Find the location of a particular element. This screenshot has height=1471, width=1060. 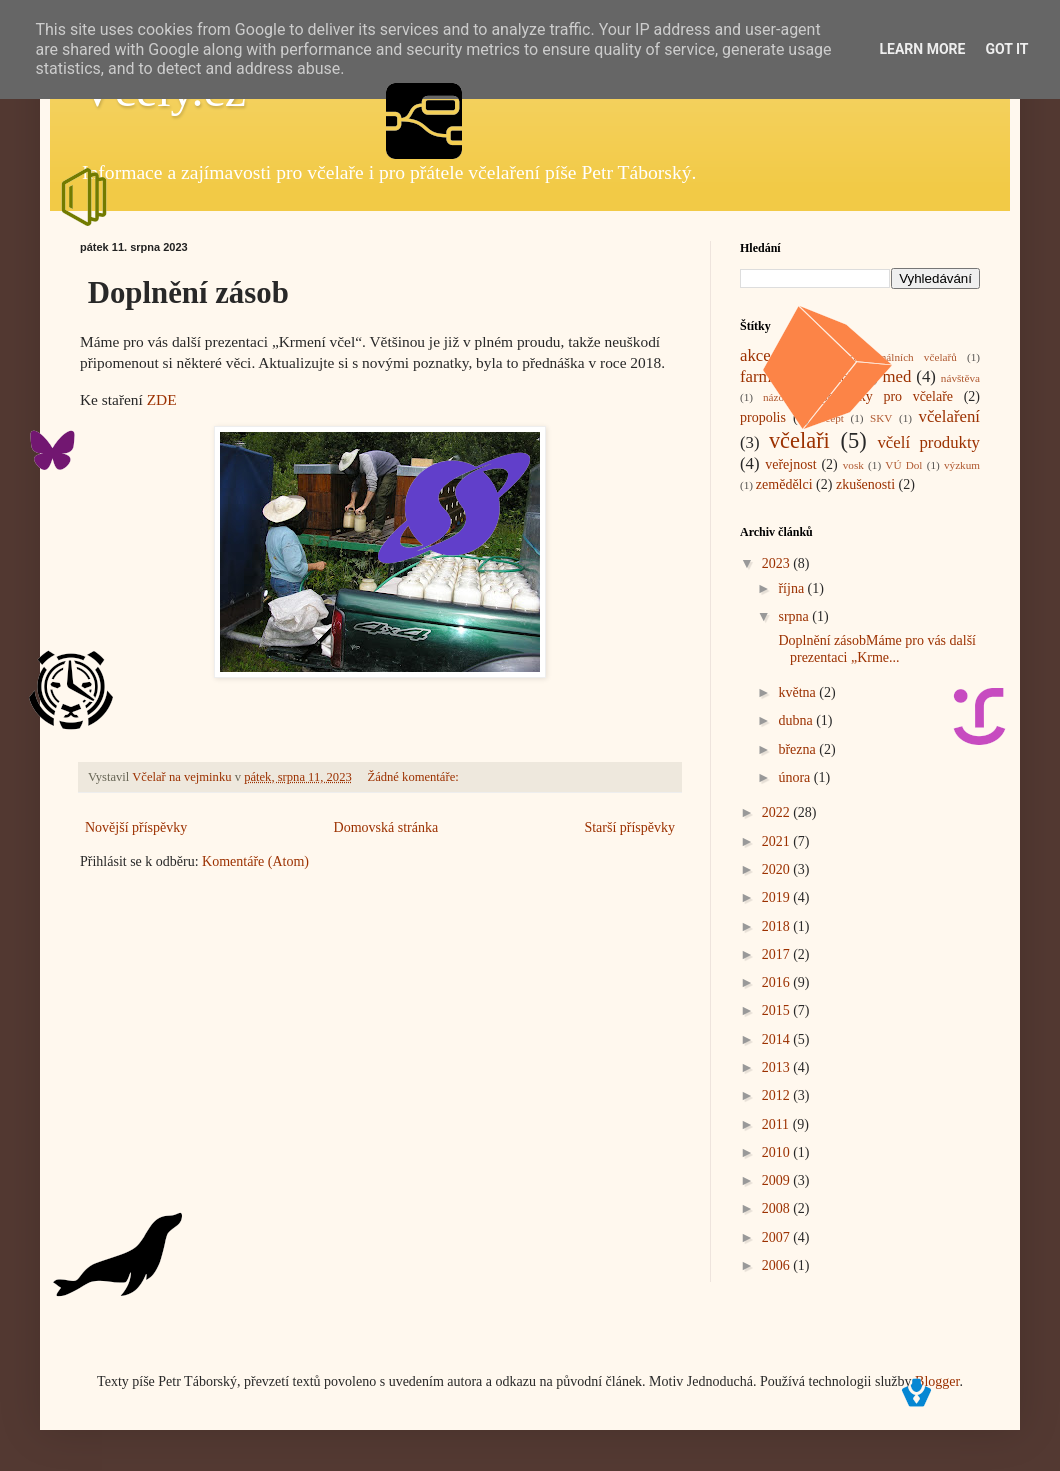

timescale database branding or product link is located at coordinates (71, 690).